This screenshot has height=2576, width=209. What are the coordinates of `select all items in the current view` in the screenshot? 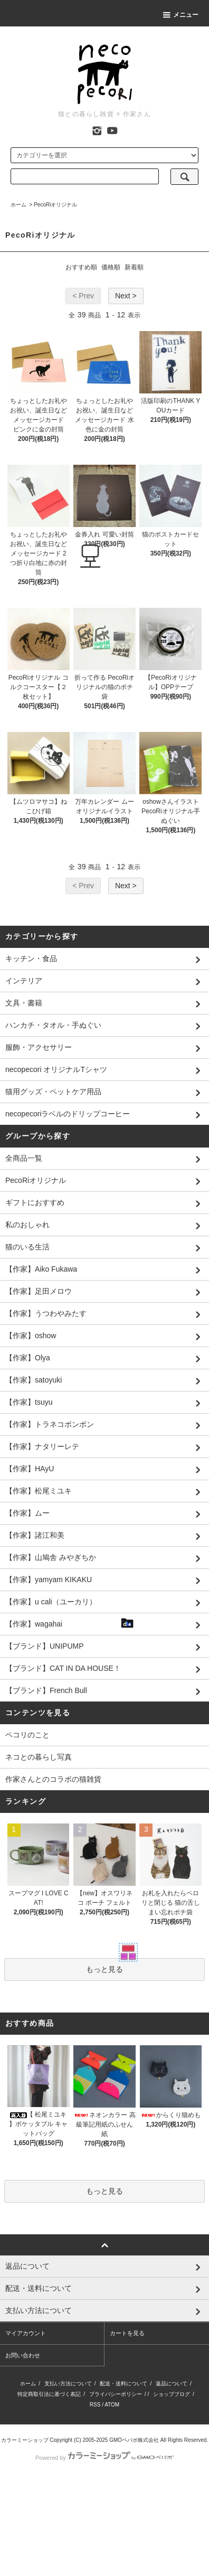 It's located at (128, 1952).